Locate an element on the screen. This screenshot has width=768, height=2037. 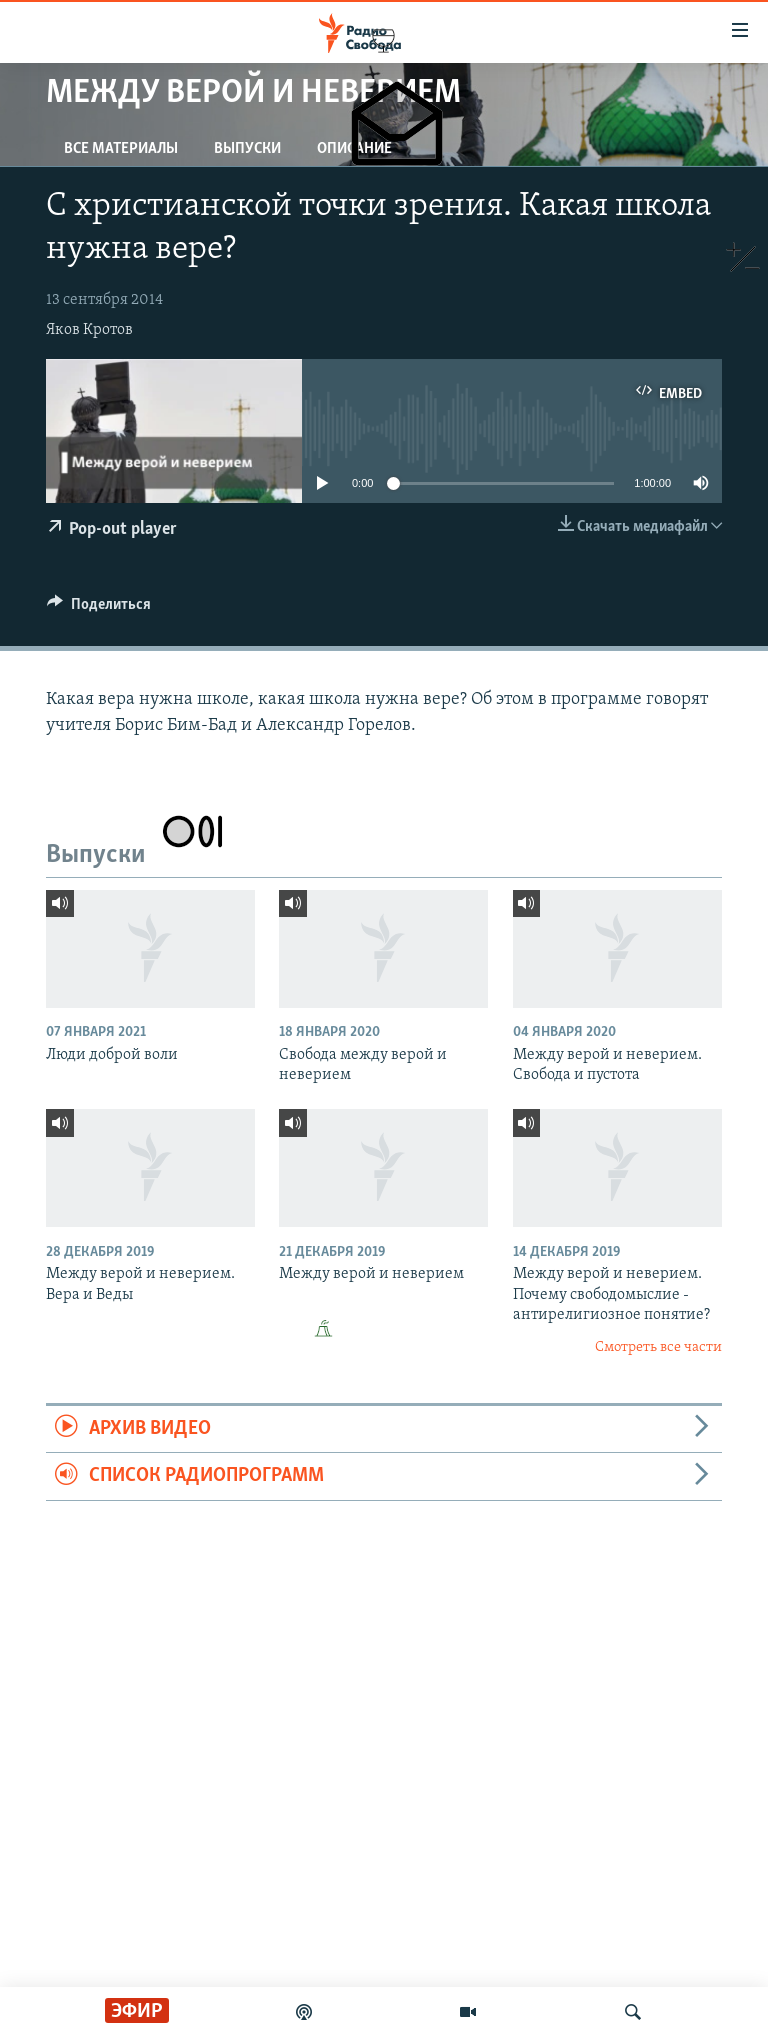
view nuclear power plant information is located at coordinates (323, 1329).